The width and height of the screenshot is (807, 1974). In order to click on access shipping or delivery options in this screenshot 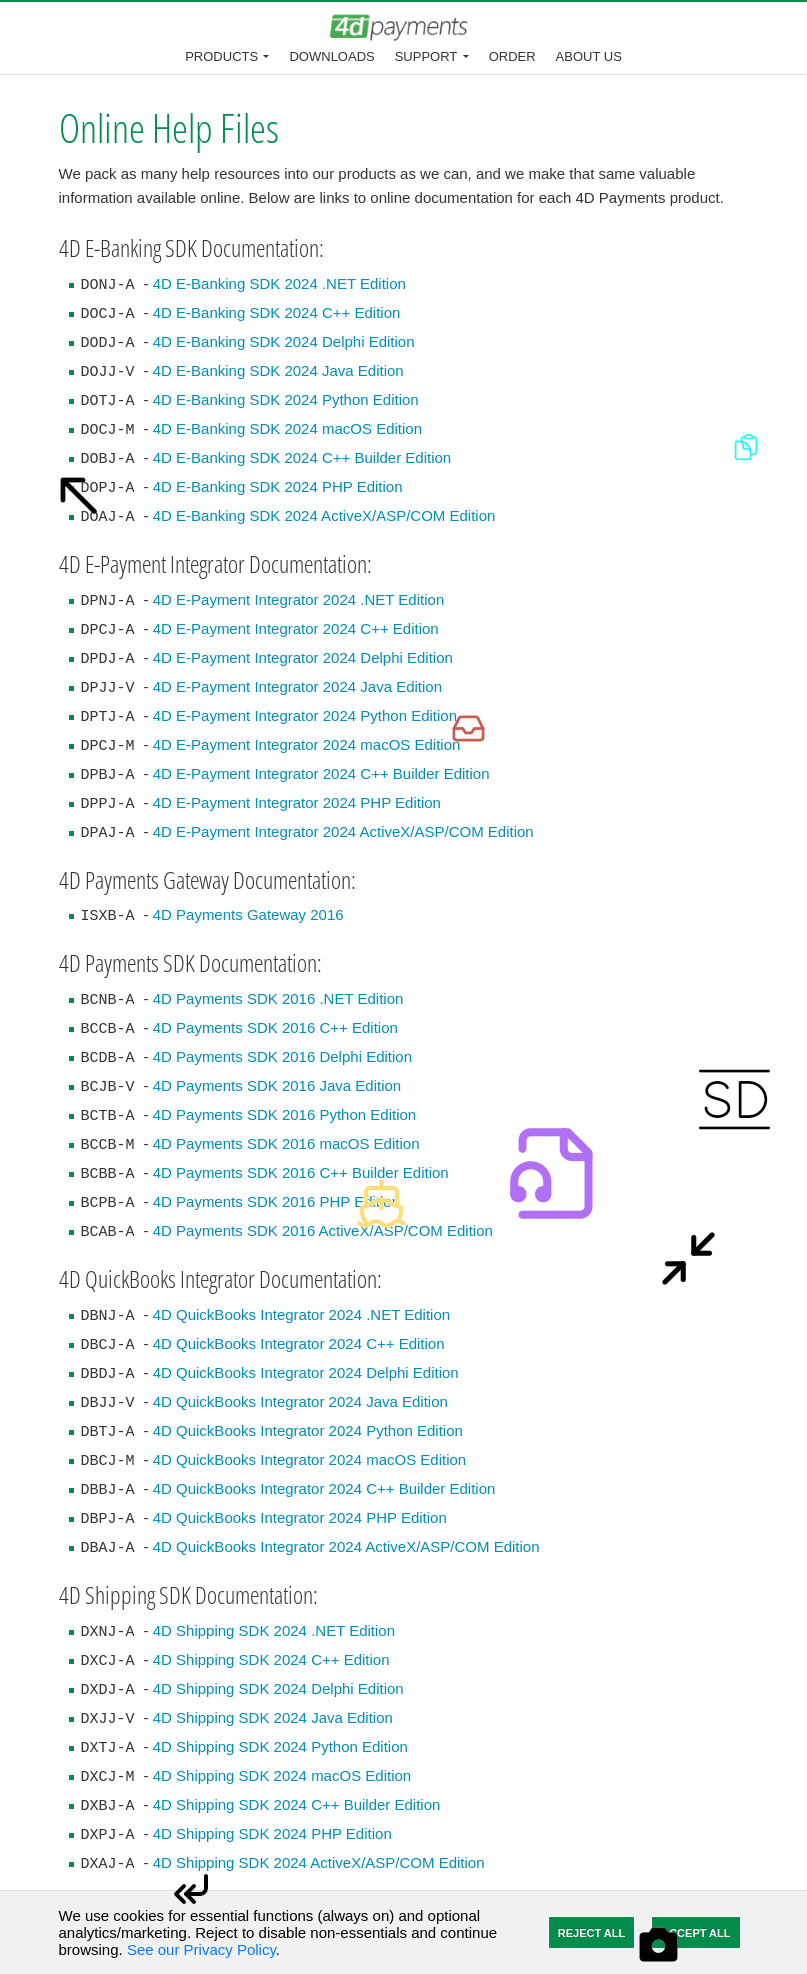, I will do `click(381, 1203)`.